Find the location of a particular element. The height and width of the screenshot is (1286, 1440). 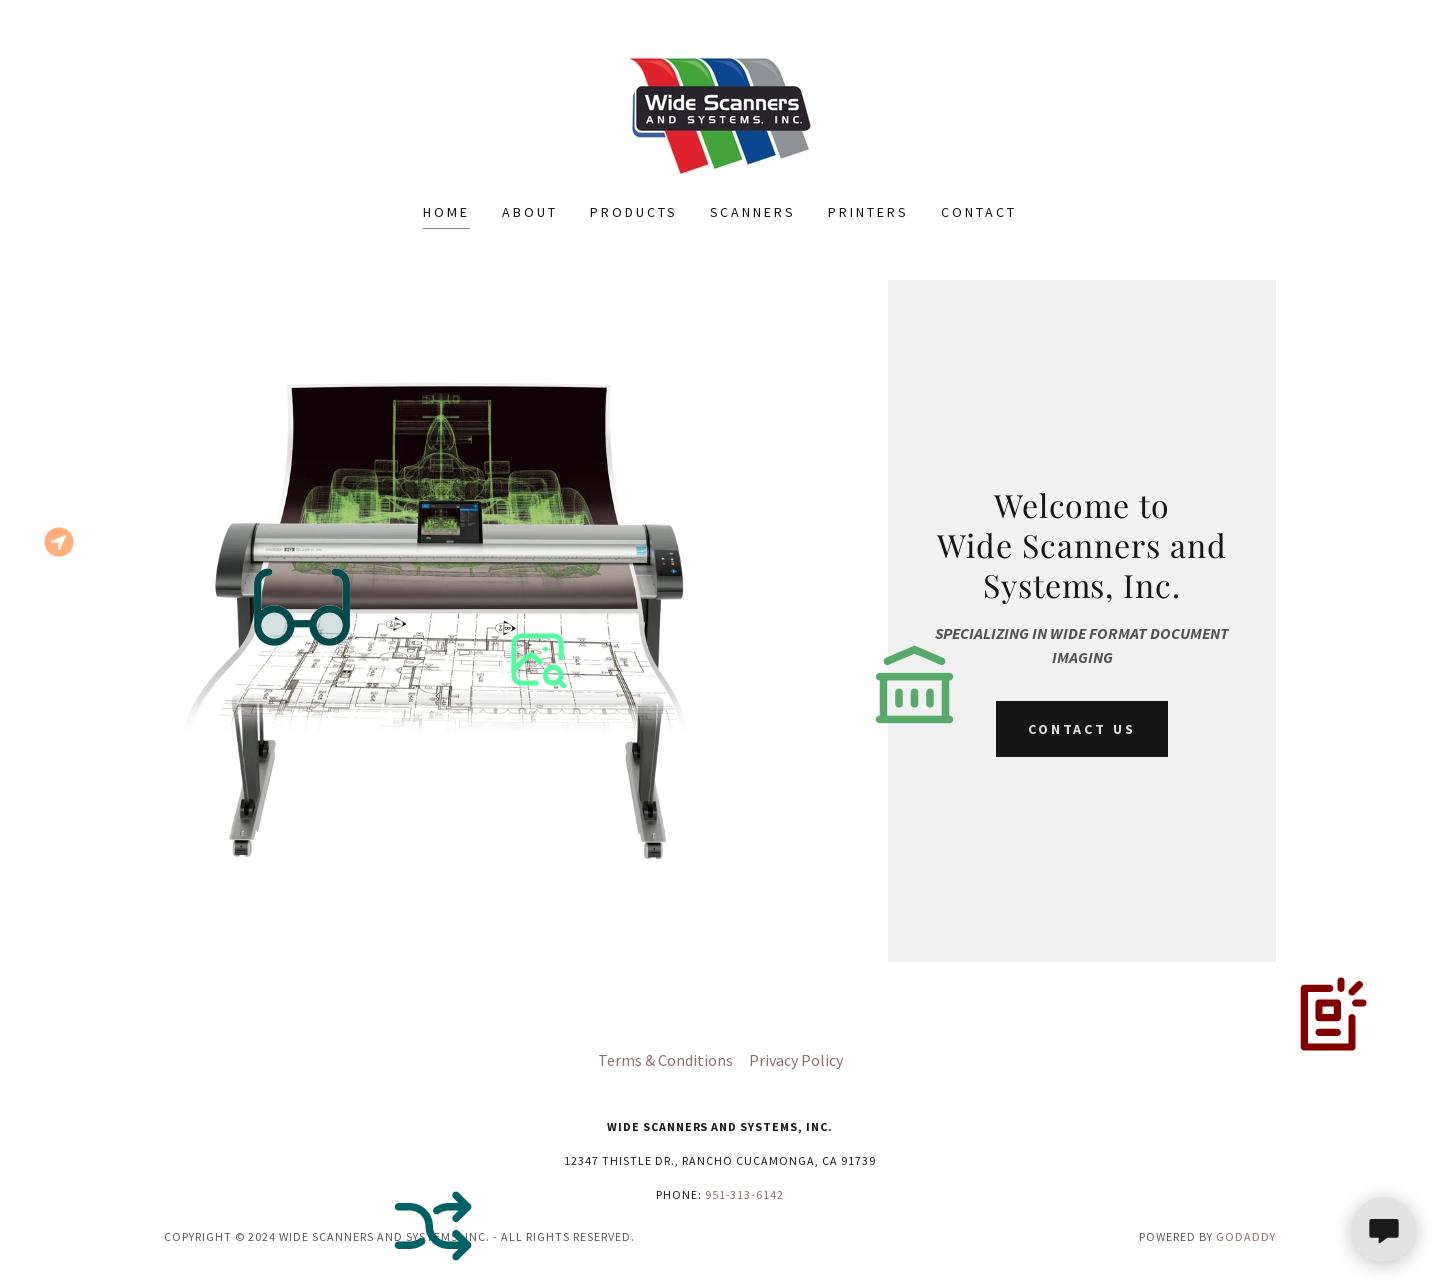

tap to navigate to current location is located at coordinates (59, 542).